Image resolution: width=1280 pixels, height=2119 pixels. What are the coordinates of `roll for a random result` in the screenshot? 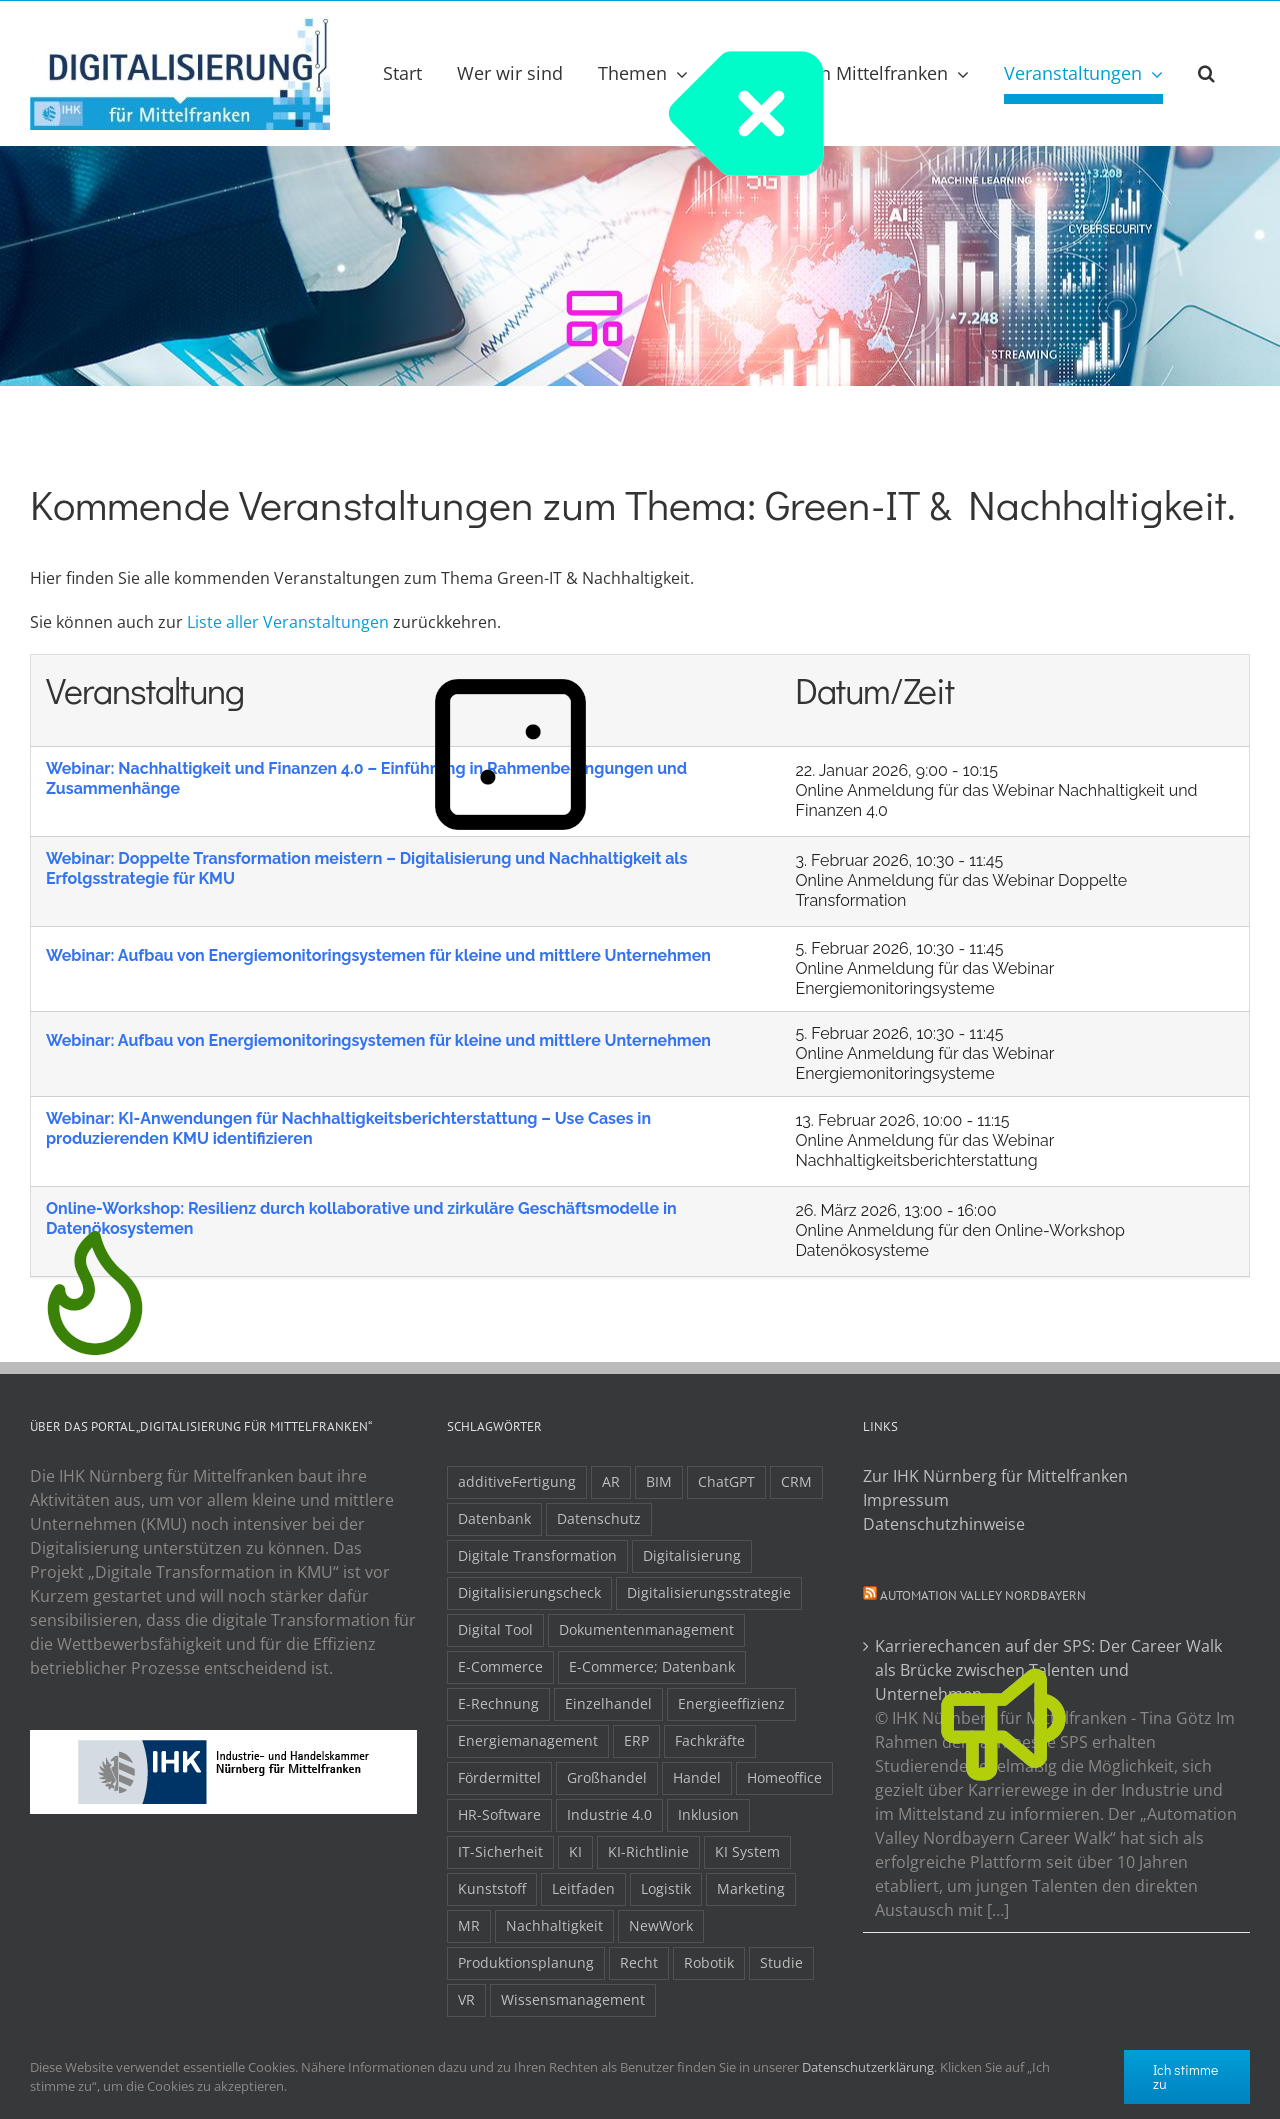 It's located at (510, 754).